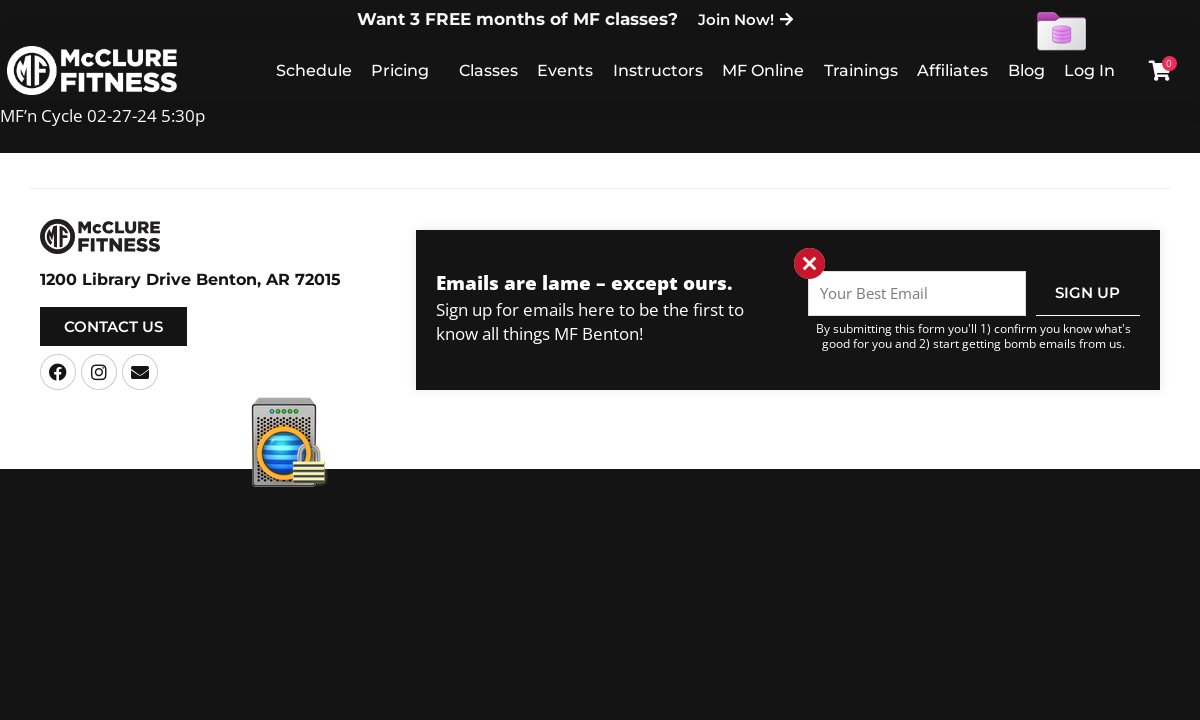 Image resolution: width=1200 pixels, height=720 pixels. Describe the element at coordinates (809, 263) in the screenshot. I see `stop or cancel the current action` at that location.